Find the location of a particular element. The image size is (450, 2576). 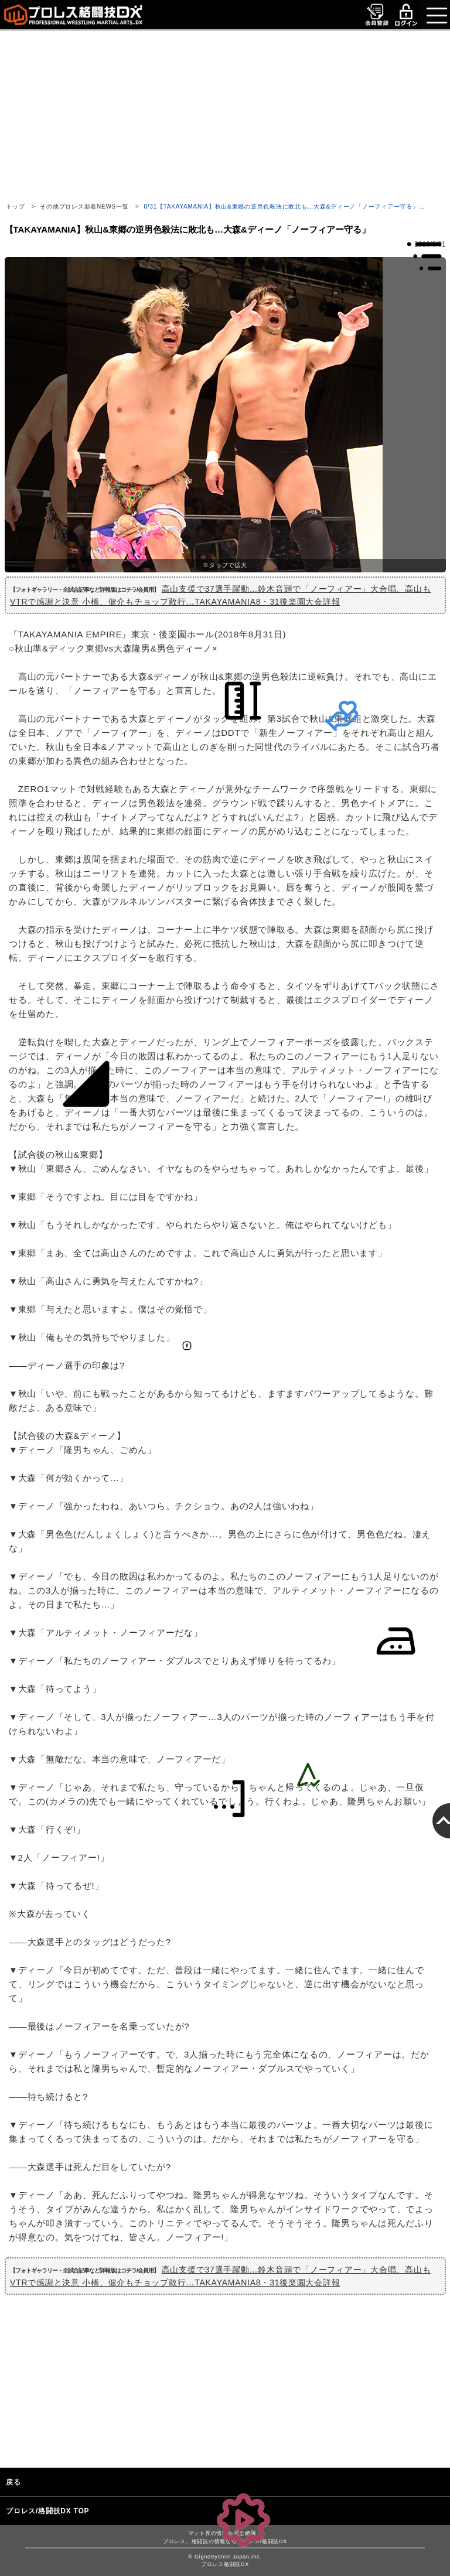

view hierarchical list or tree structure is located at coordinates (423, 256).